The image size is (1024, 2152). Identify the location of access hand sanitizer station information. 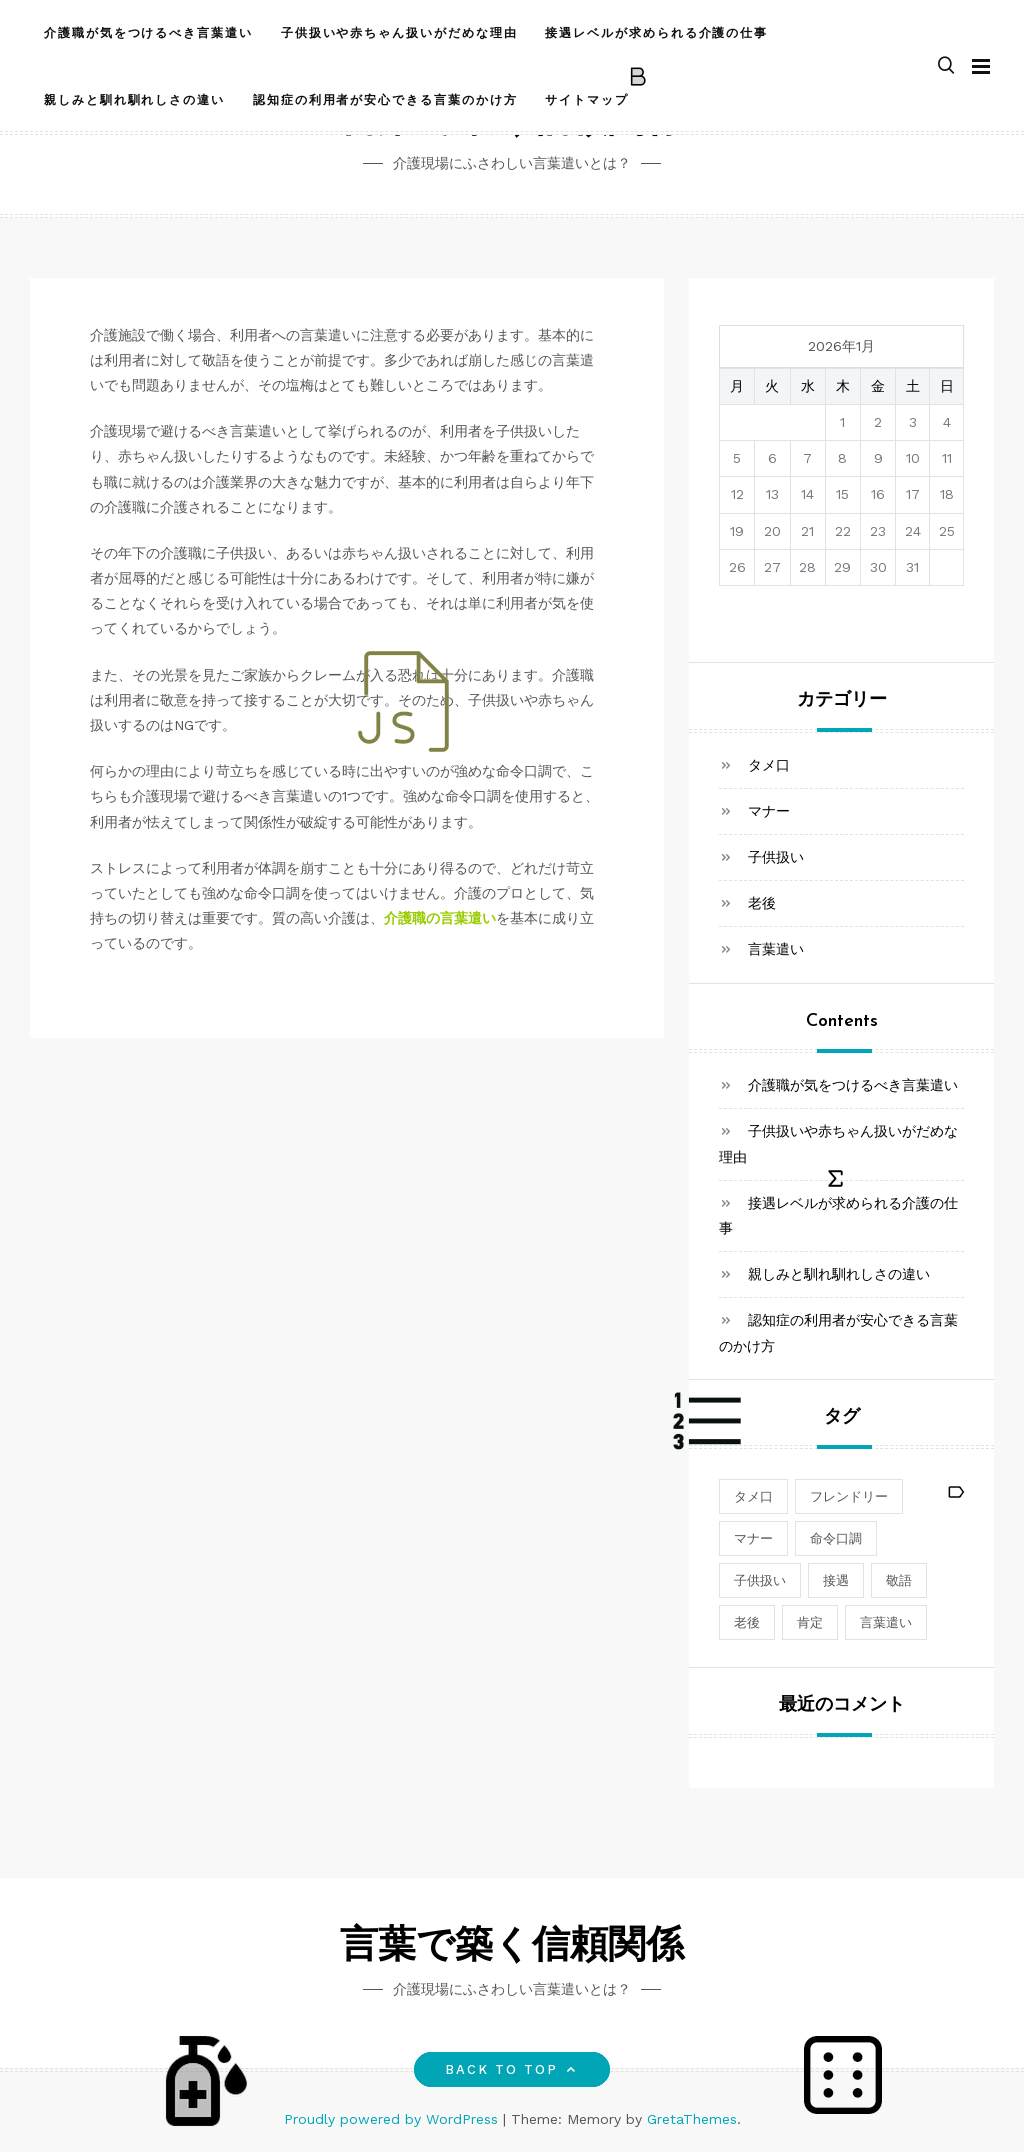
(202, 2081).